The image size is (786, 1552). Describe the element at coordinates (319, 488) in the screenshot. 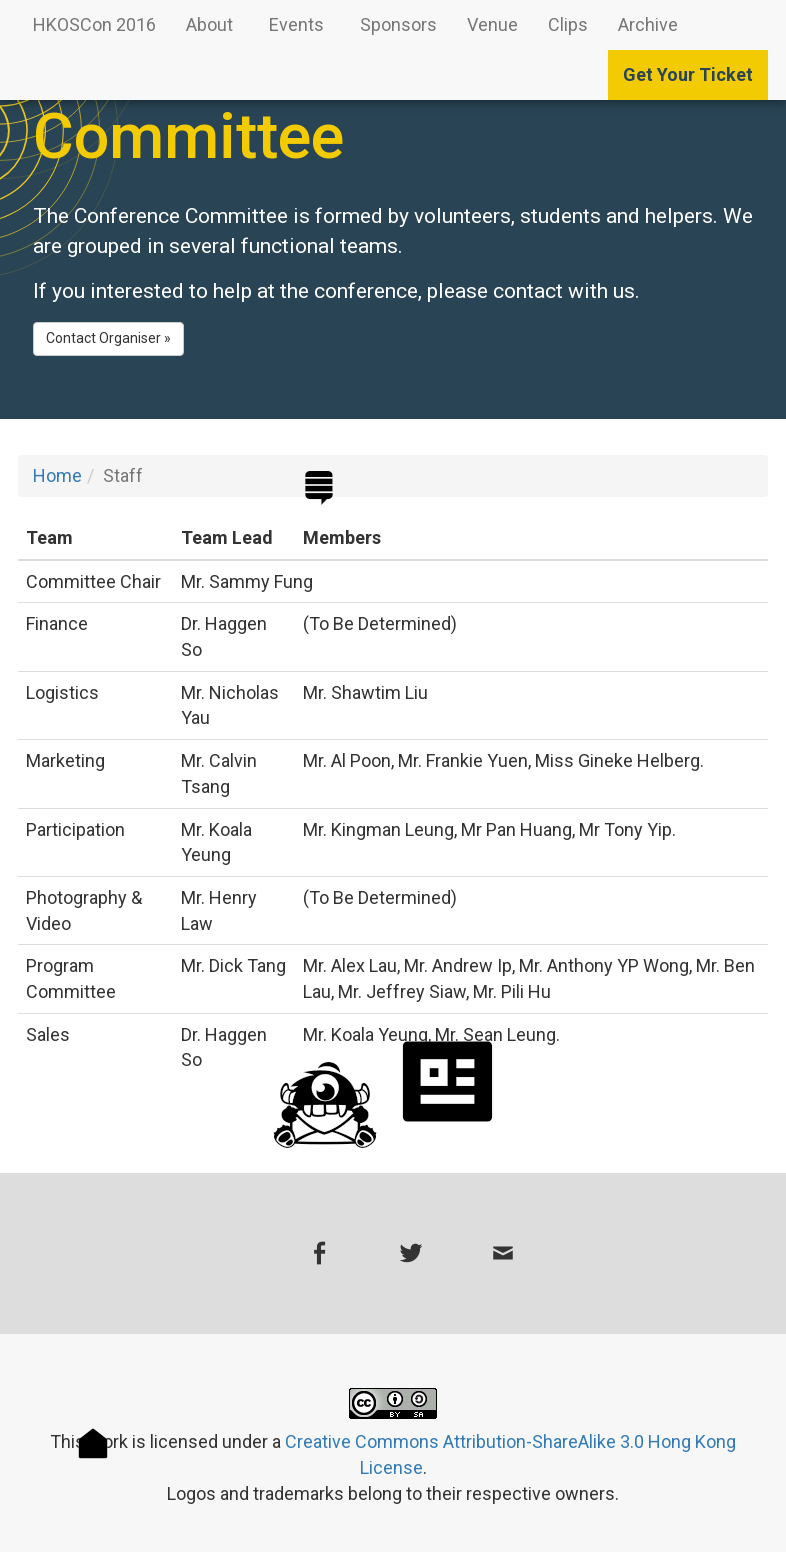

I see `visit stack exchange community` at that location.